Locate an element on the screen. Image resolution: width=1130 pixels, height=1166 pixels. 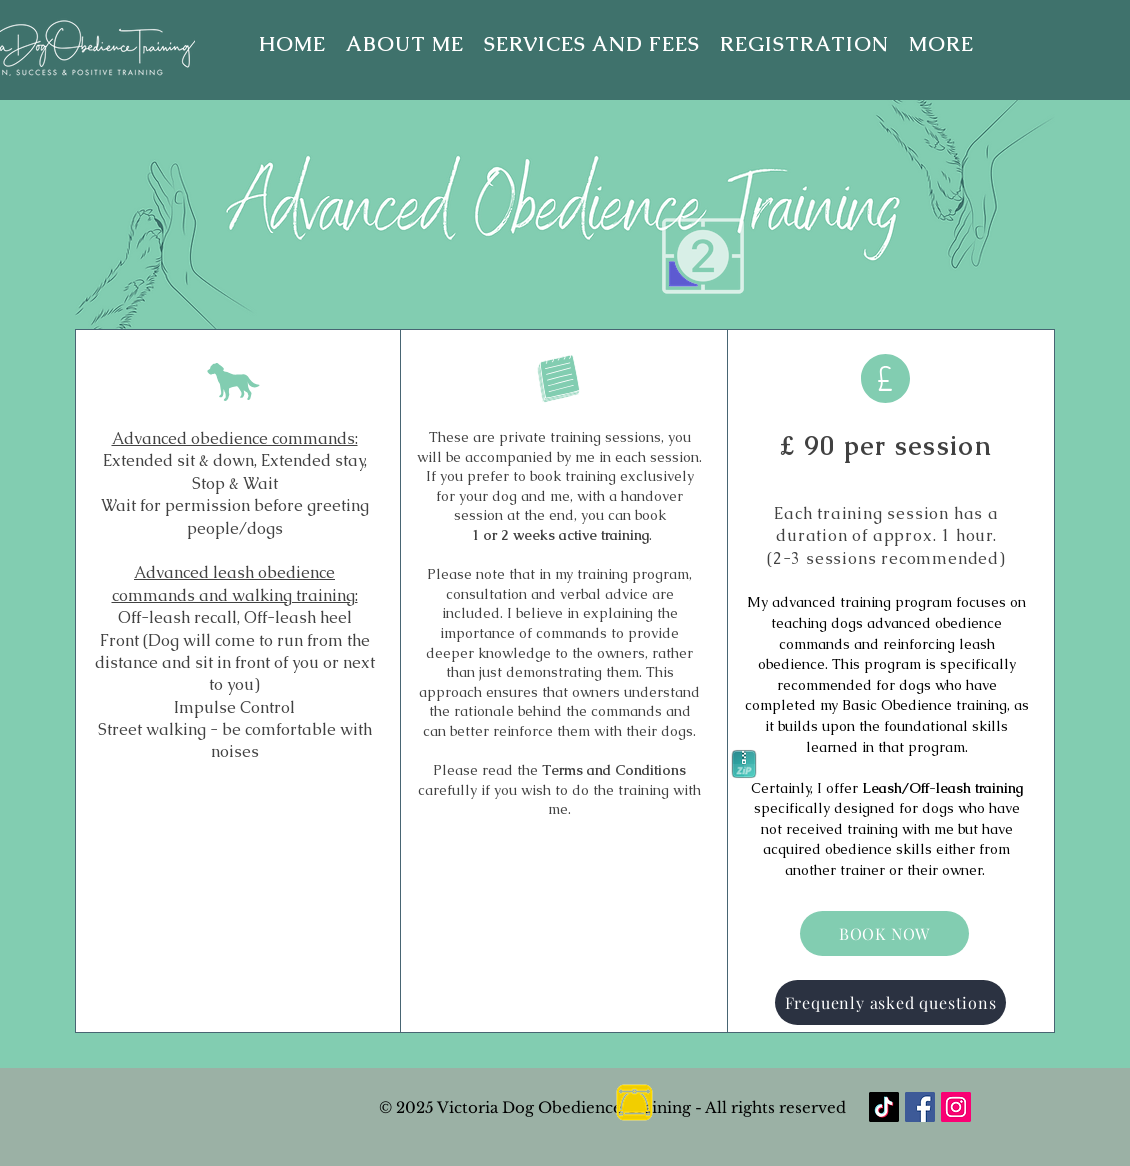
access shape style library in iMovie is located at coordinates (634, 1102).